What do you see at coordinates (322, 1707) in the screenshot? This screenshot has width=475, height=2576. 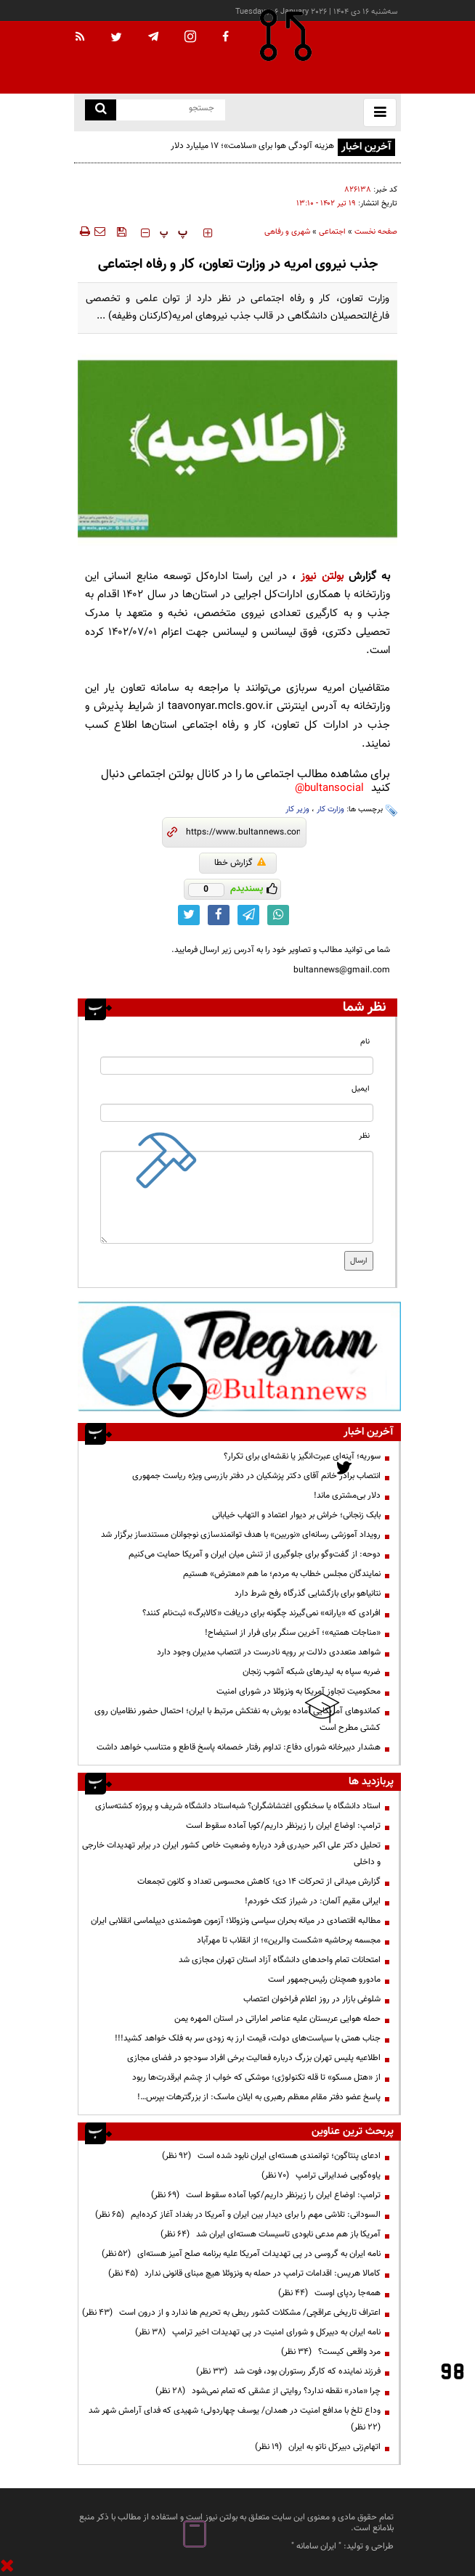 I see `access education or learning features` at bounding box center [322, 1707].